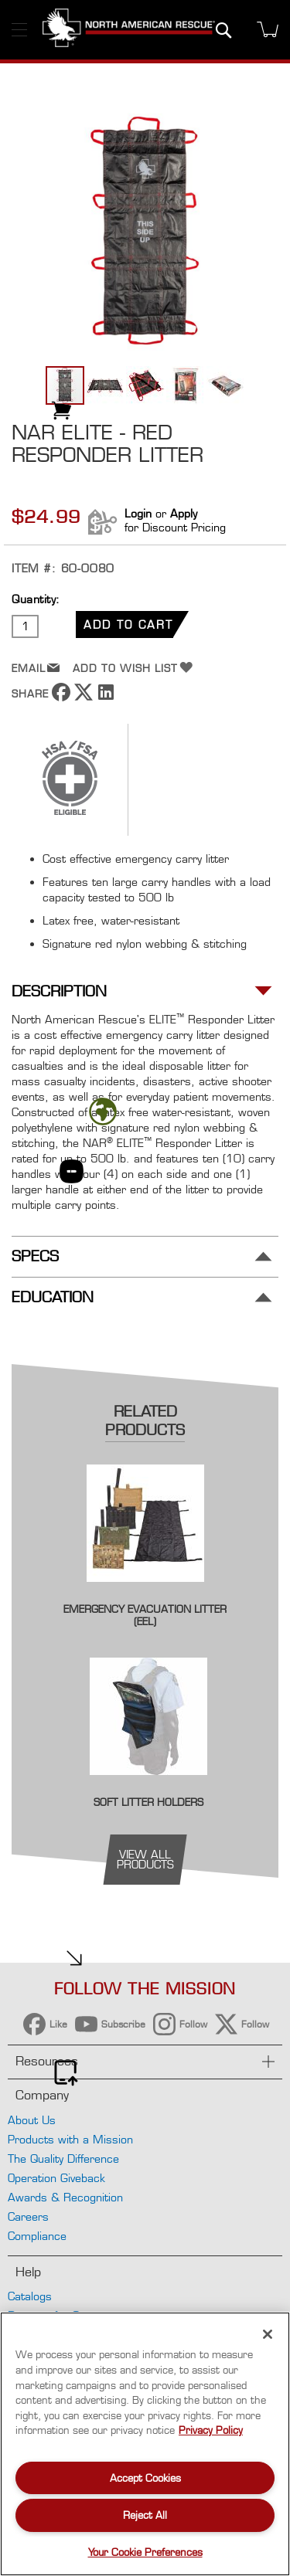 Image resolution: width=290 pixels, height=2576 pixels. Describe the element at coordinates (64, 2072) in the screenshot. I see `upload content to tablet device` at that location.